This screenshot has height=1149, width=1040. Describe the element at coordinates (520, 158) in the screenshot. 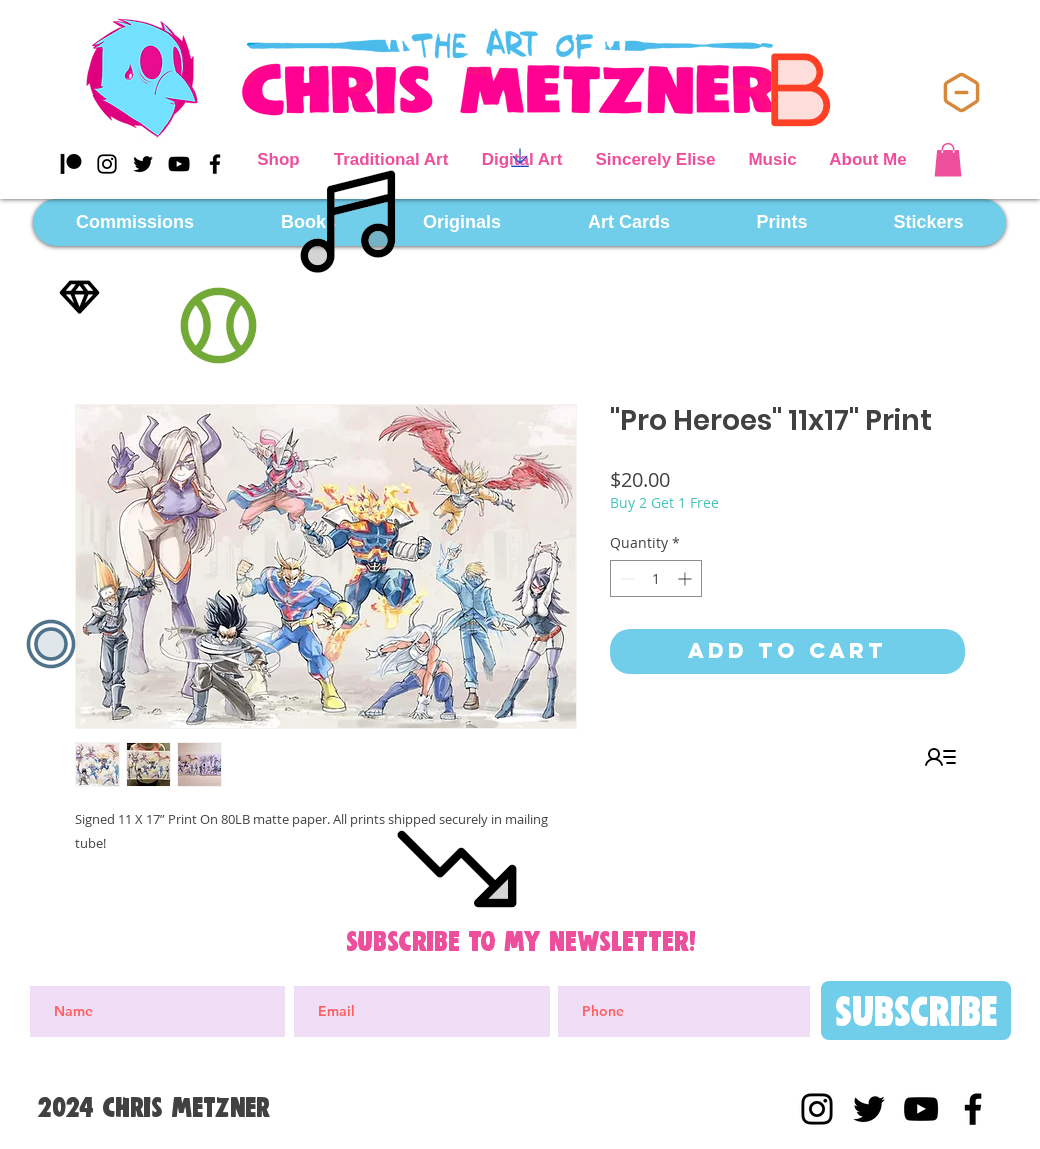

I see `download a file` at that location.